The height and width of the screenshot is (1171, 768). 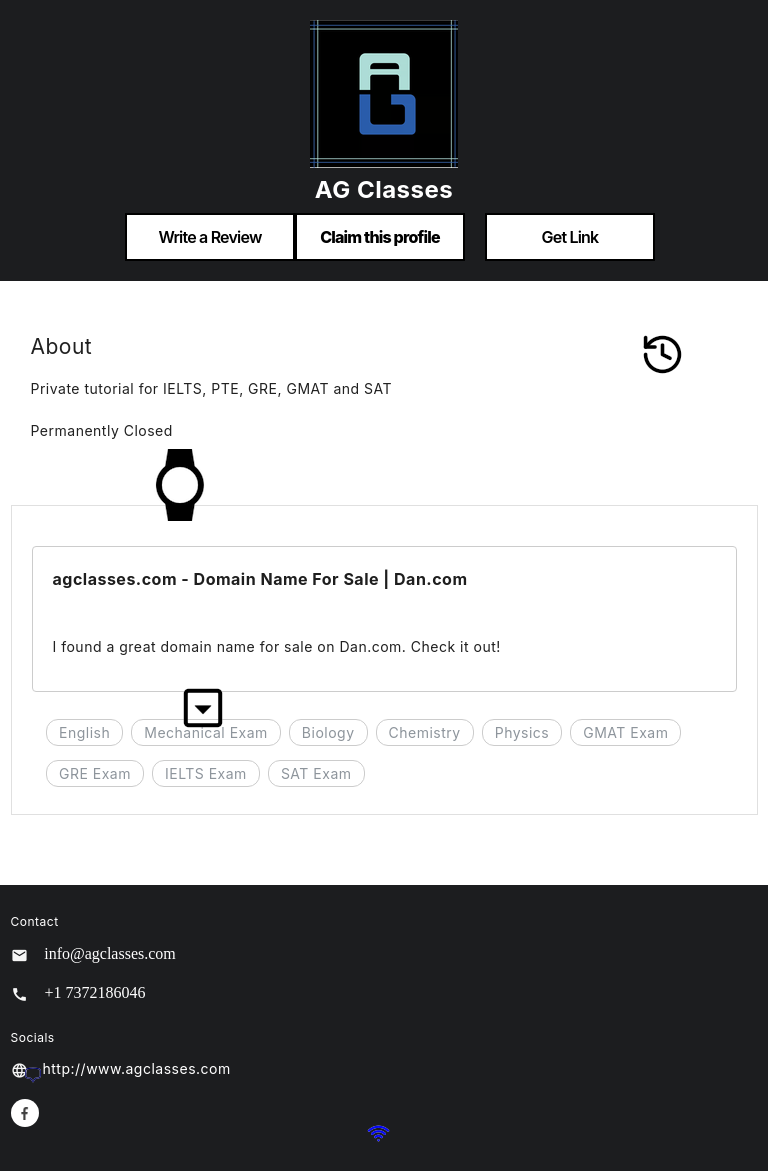 I want to click on view your browsing or activity history, so click(x=662, y=354).